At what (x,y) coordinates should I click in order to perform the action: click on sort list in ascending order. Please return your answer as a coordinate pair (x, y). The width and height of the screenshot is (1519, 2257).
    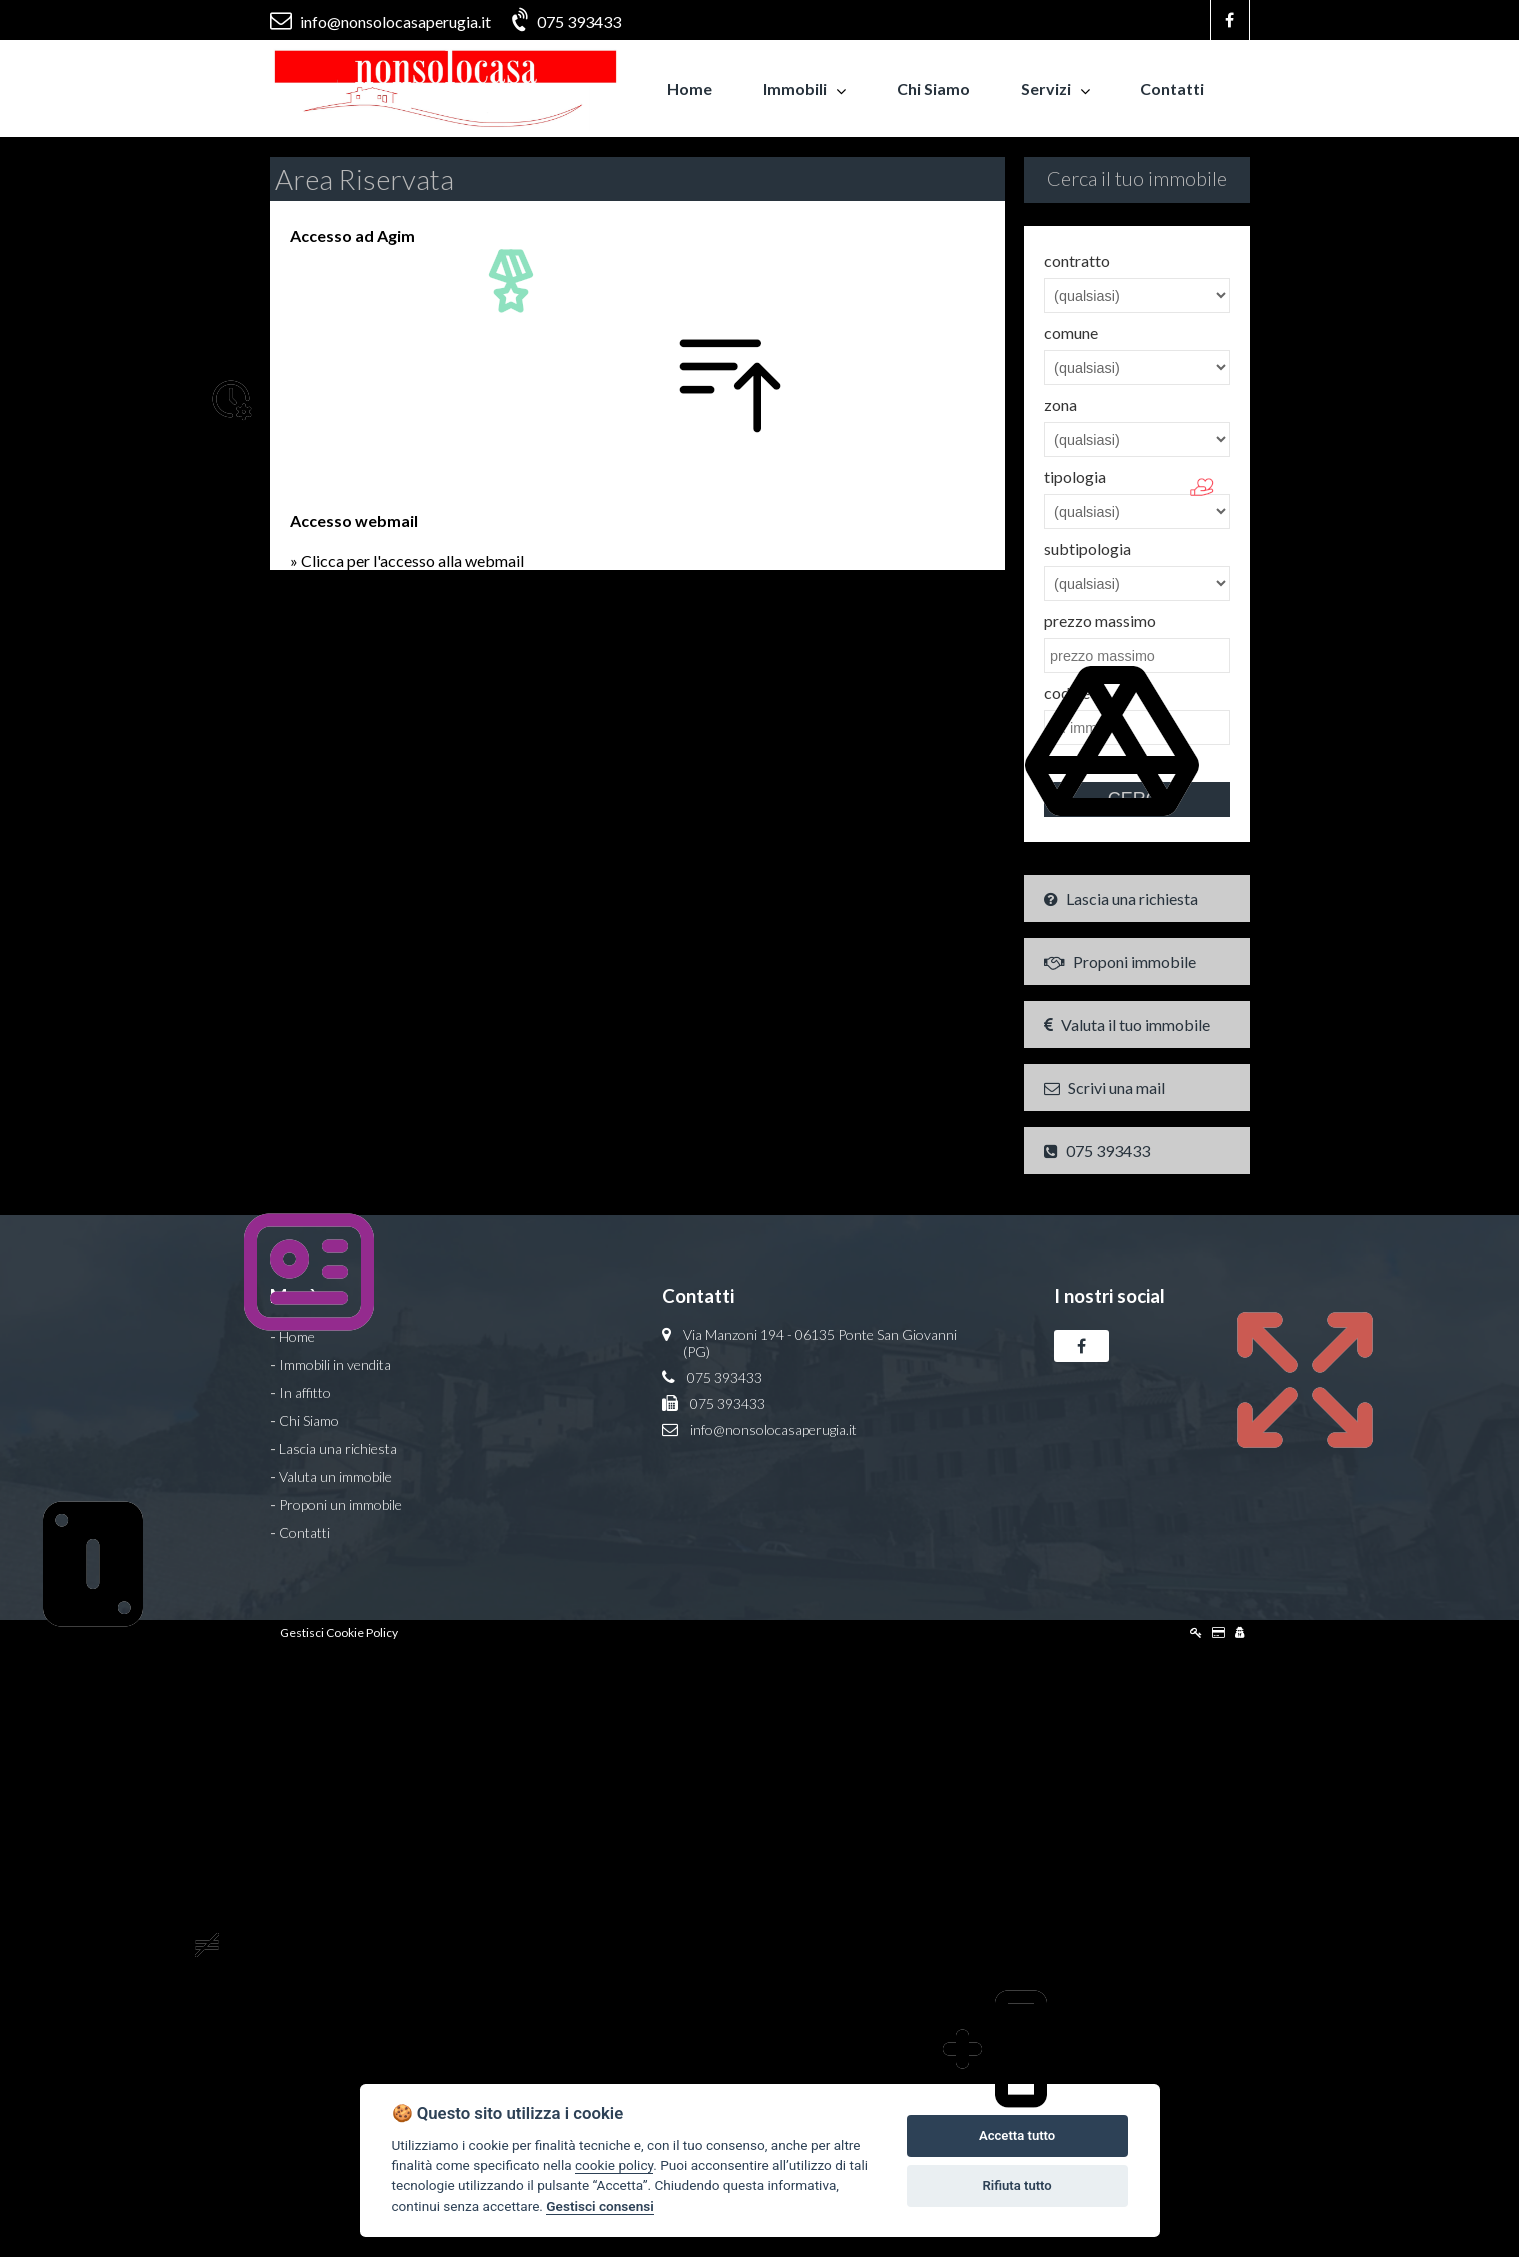
    Looking at the image, I should click on (730, 382).